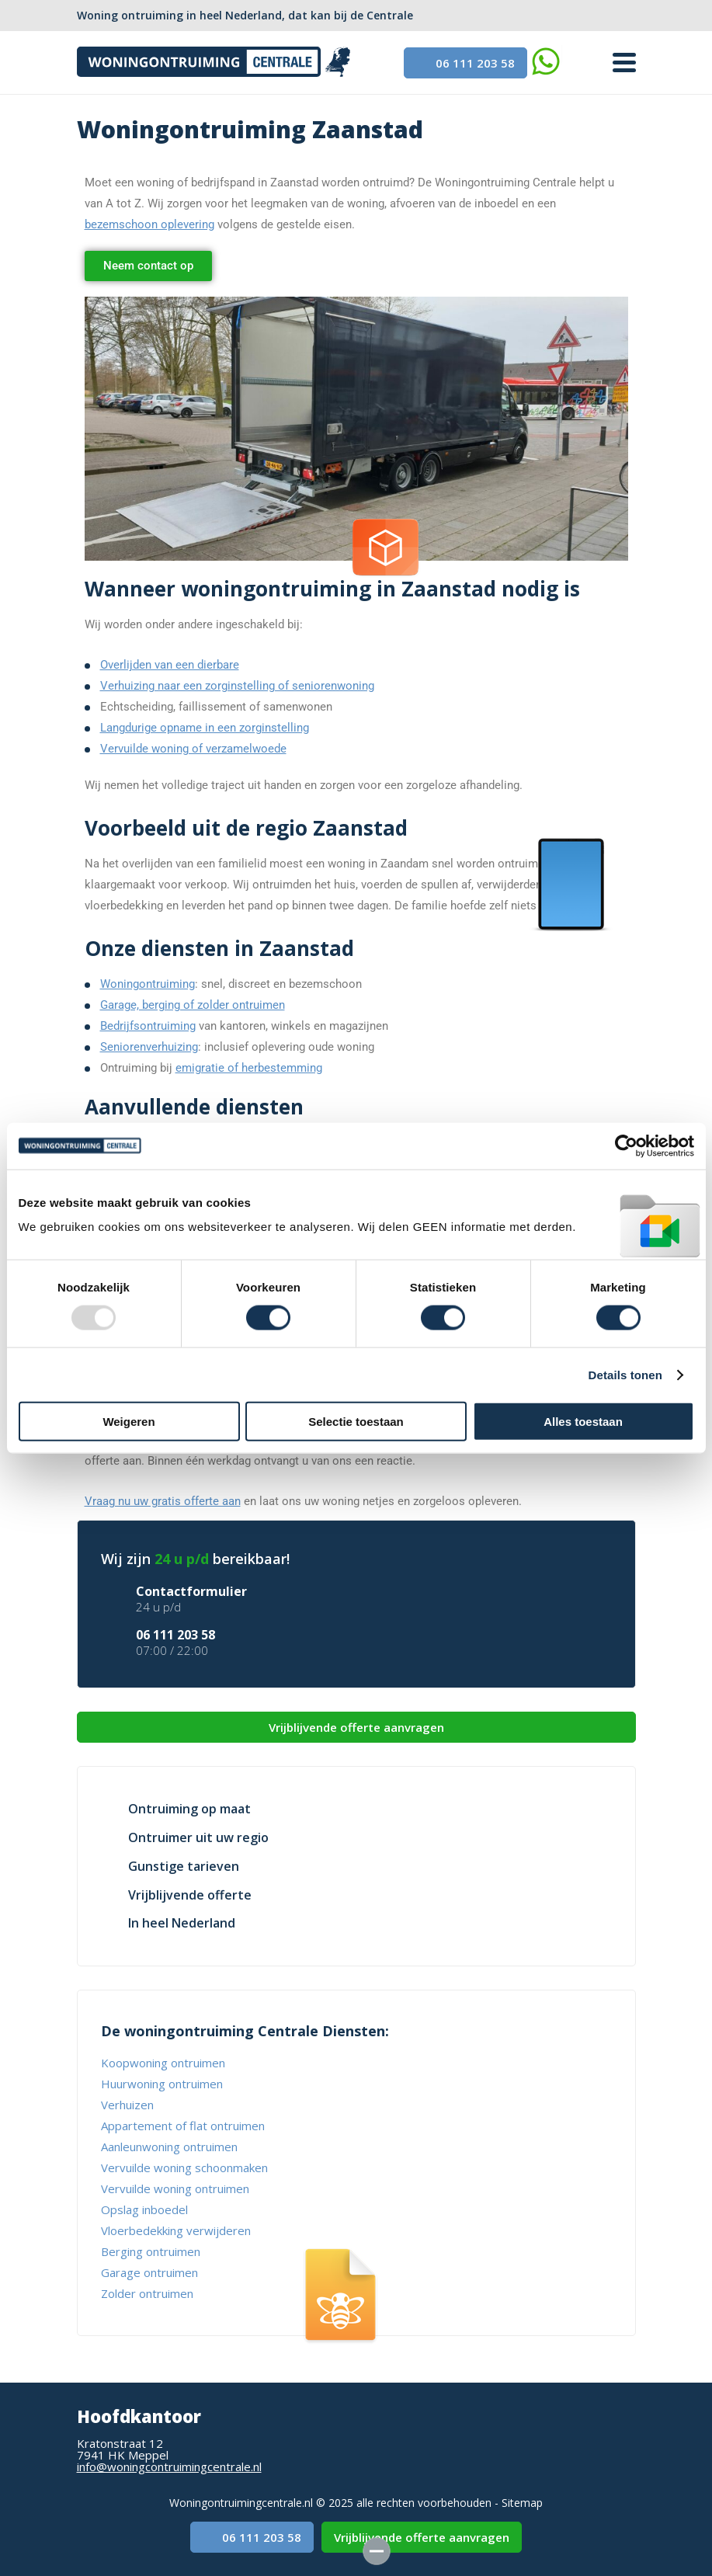 The width and height of the screenshot is (712, 2576). Describe the element at coordinates (385, 544) in the screenshot. I see `open a 3D model file` at that location.